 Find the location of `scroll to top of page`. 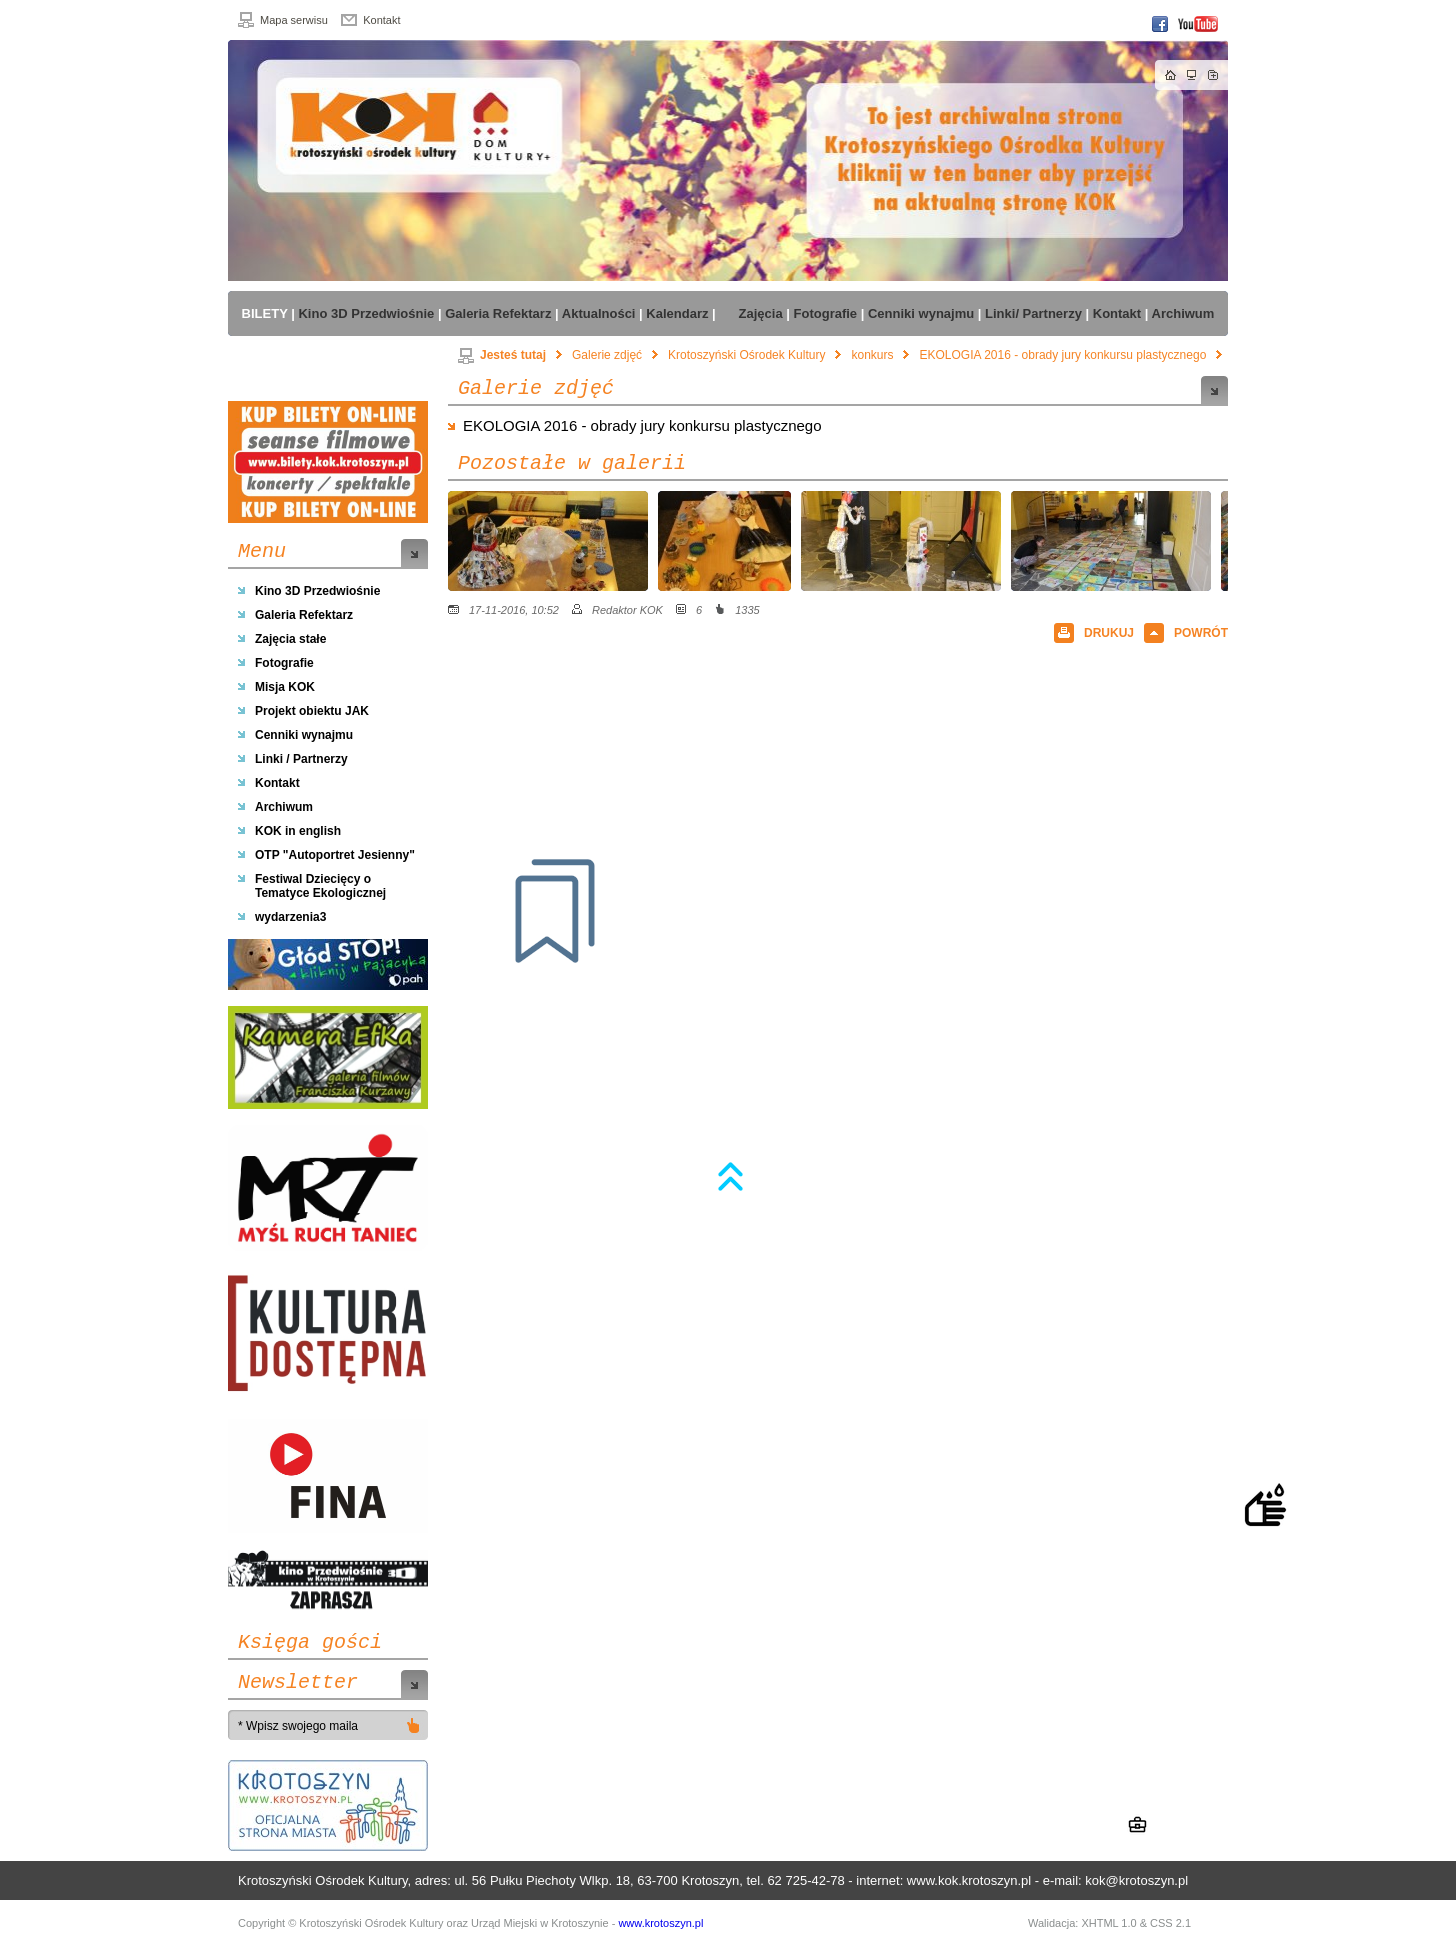

scroll to top of page is located at coordinates (730, 1176).